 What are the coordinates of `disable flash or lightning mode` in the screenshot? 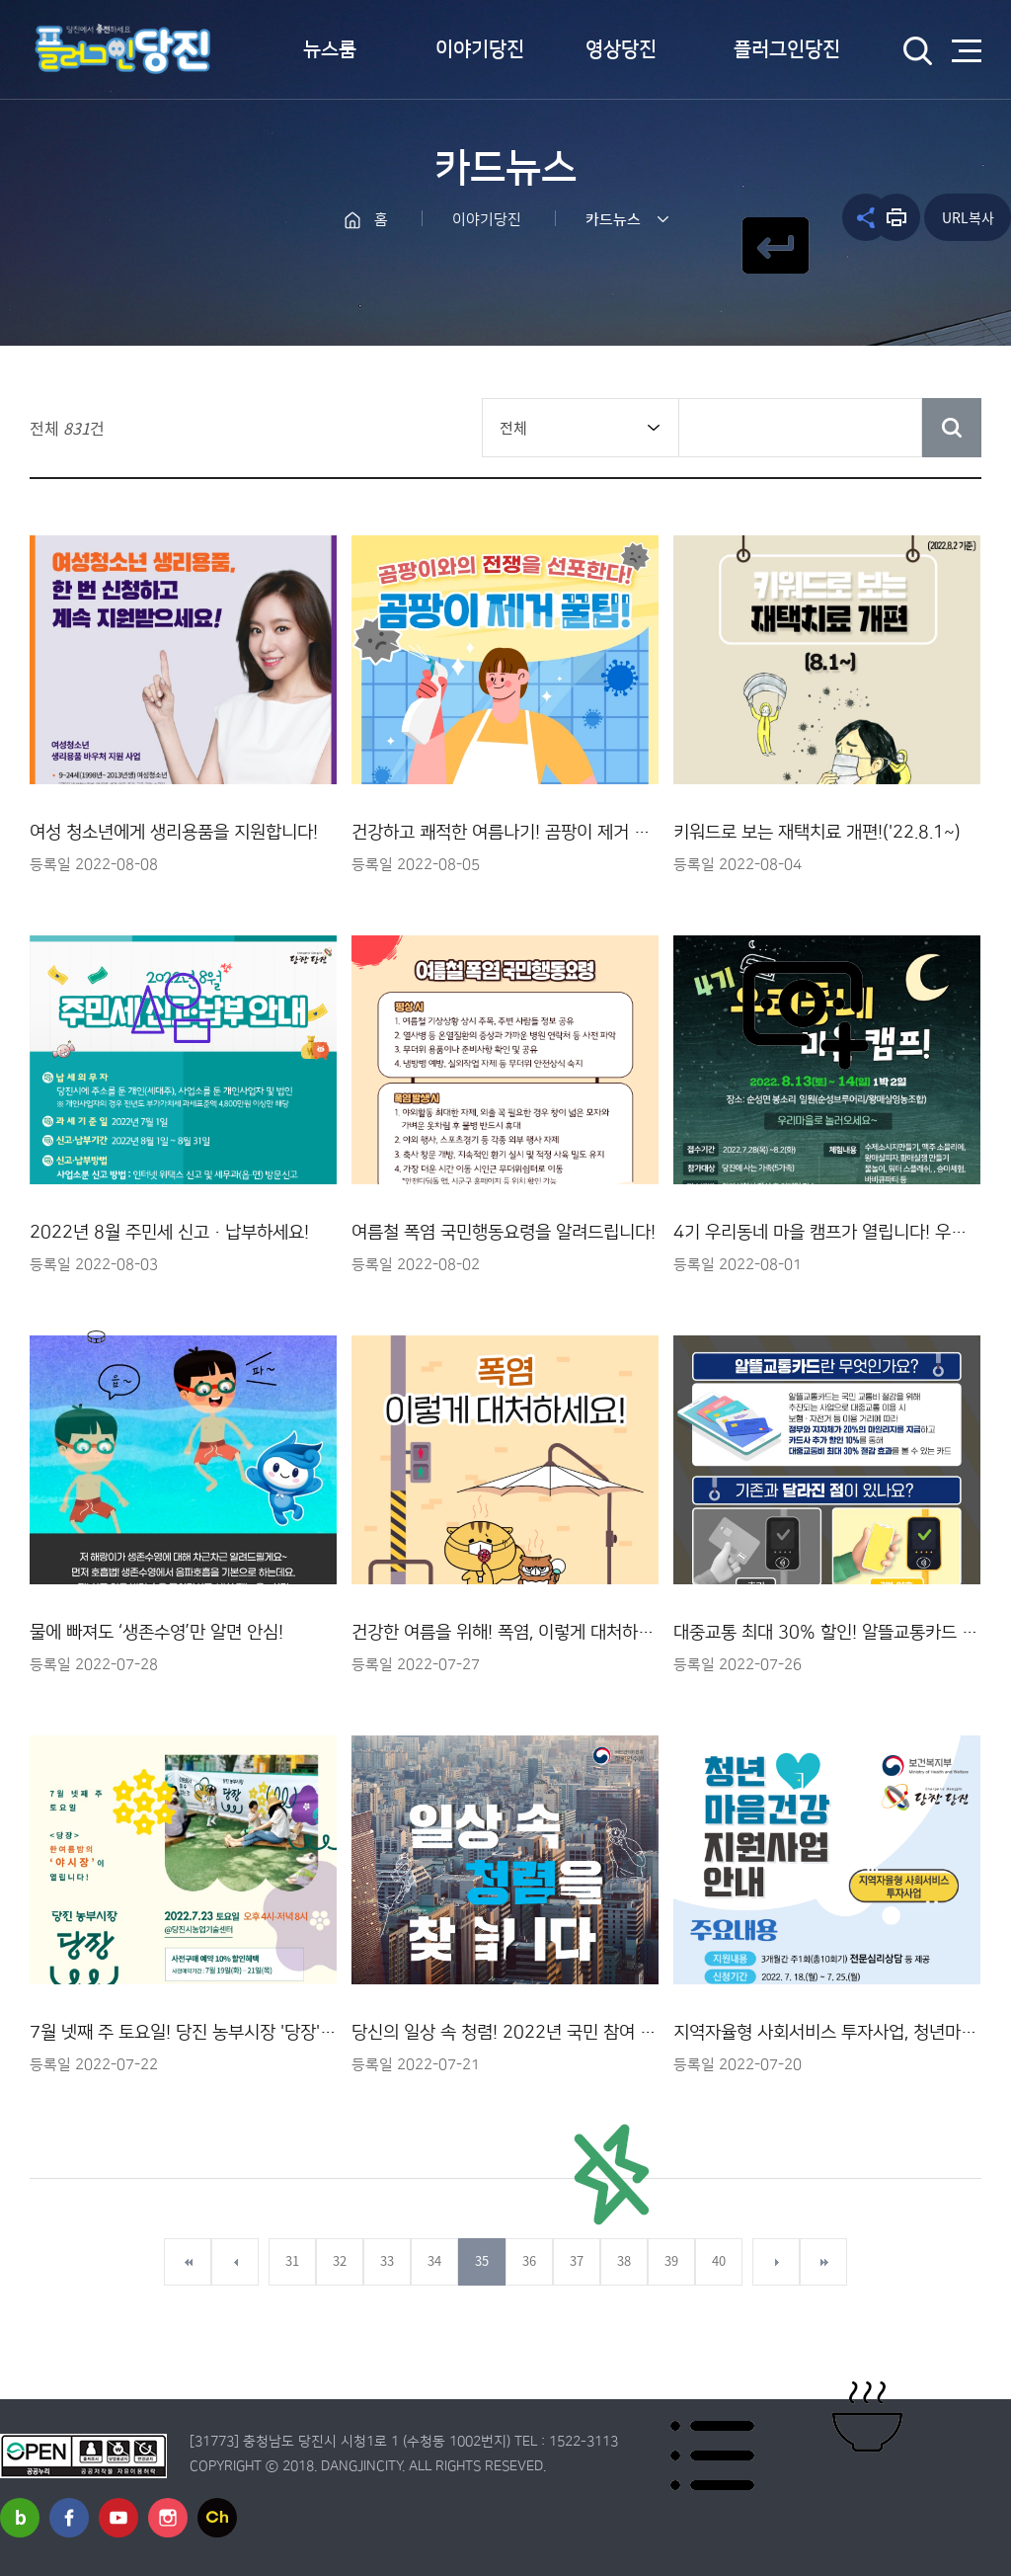 It's located at (611, 2174).